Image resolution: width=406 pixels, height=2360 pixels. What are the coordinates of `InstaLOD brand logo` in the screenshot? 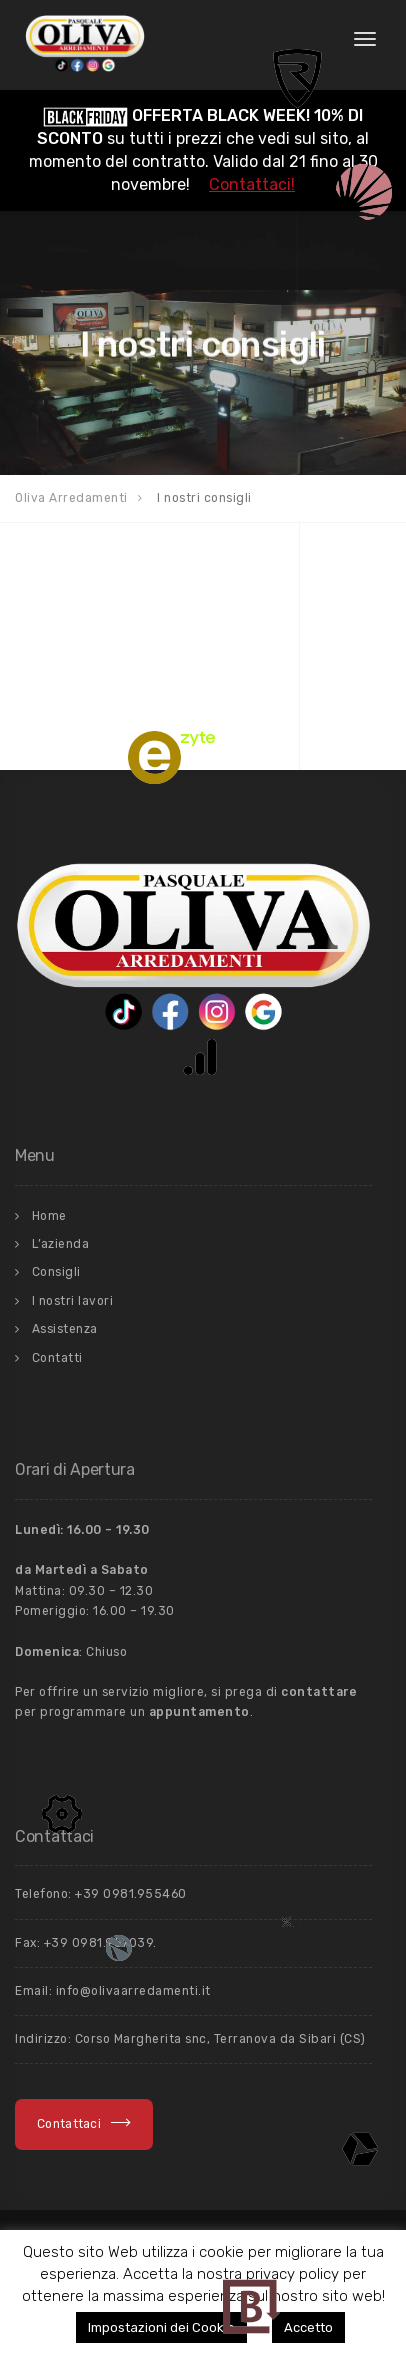 It's located at (360, 2149).